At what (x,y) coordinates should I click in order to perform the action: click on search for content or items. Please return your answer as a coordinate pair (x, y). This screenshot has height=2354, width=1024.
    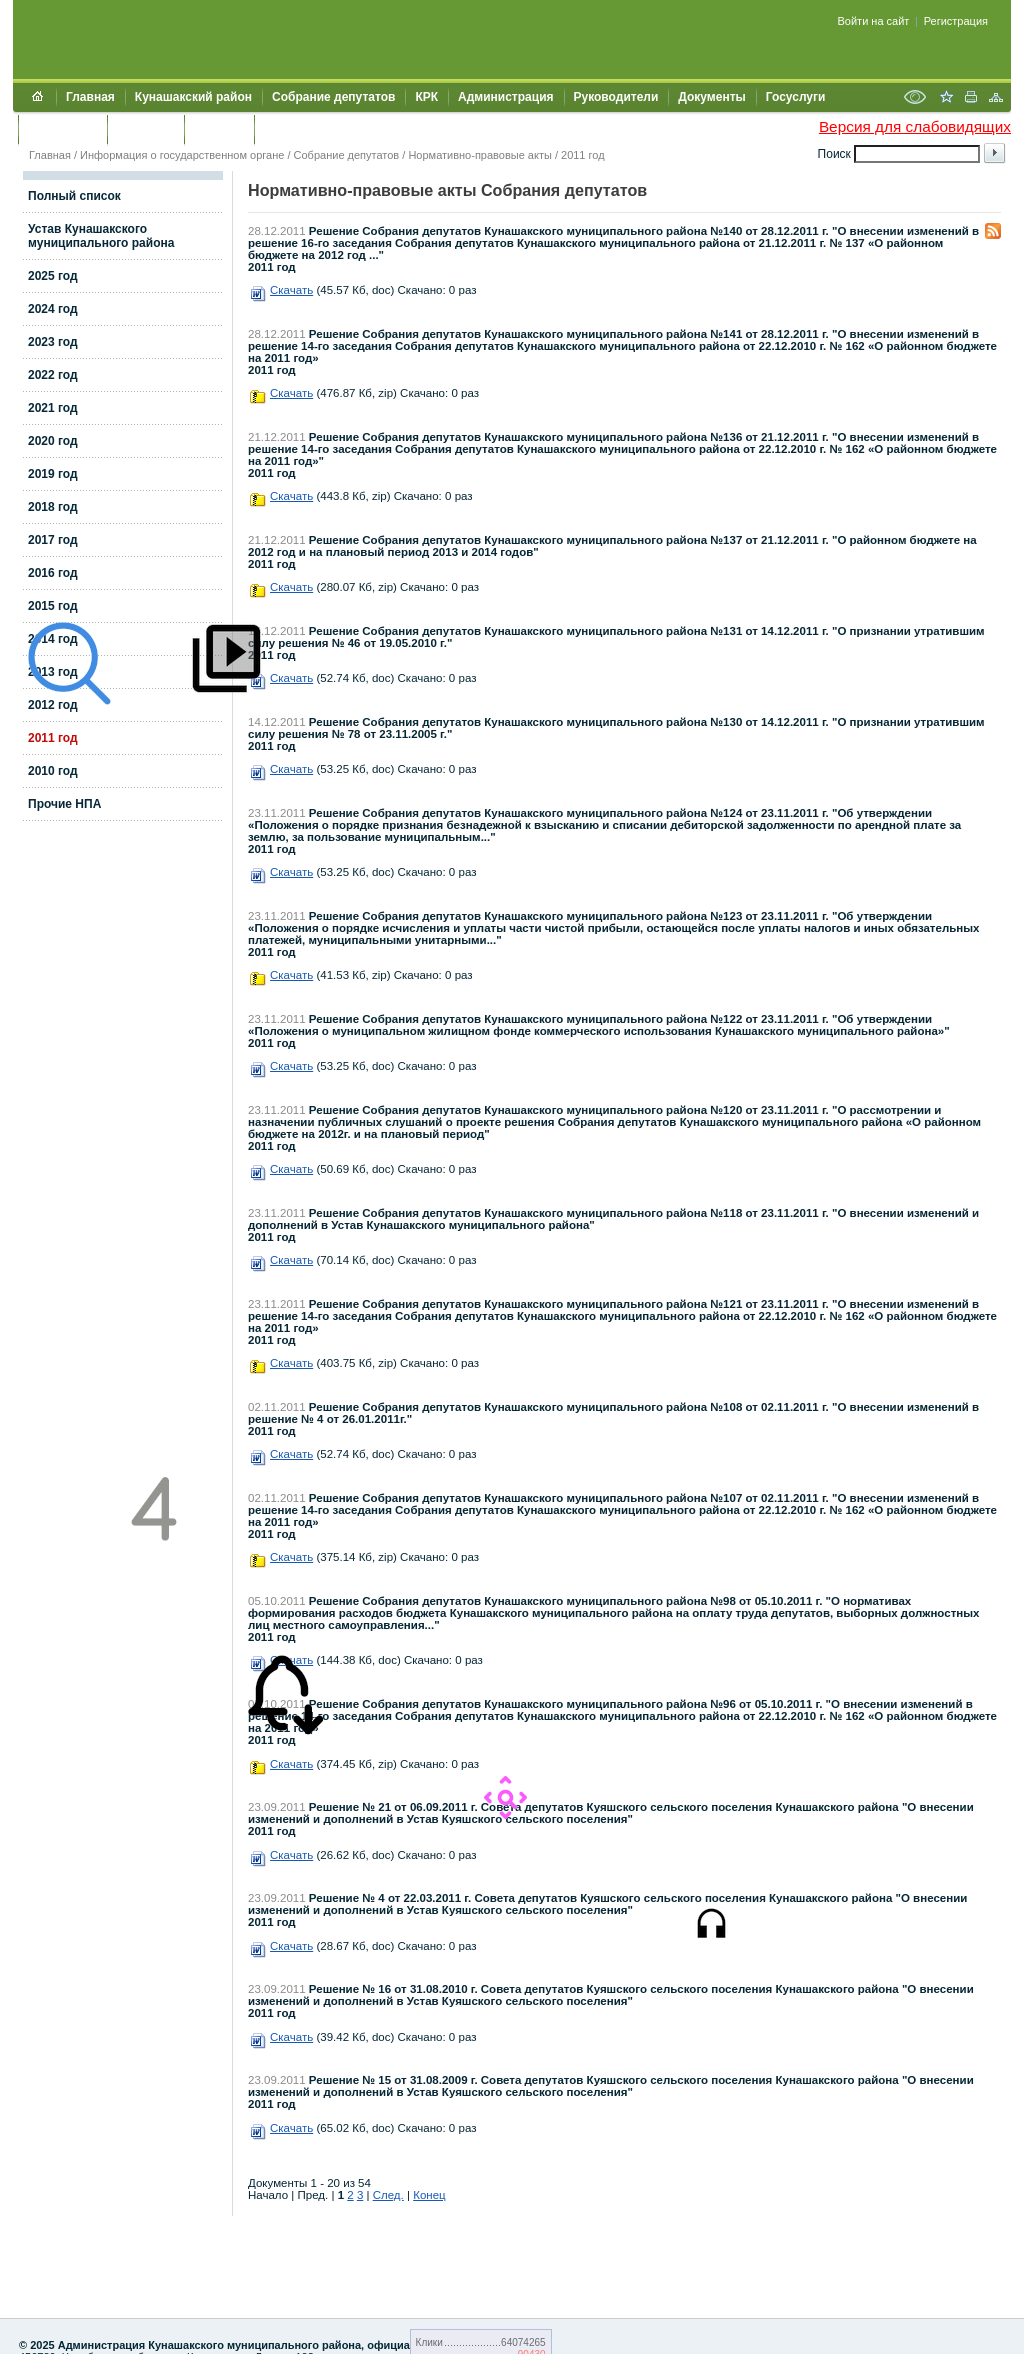
    Looking at the image, I should click on (69, 663).